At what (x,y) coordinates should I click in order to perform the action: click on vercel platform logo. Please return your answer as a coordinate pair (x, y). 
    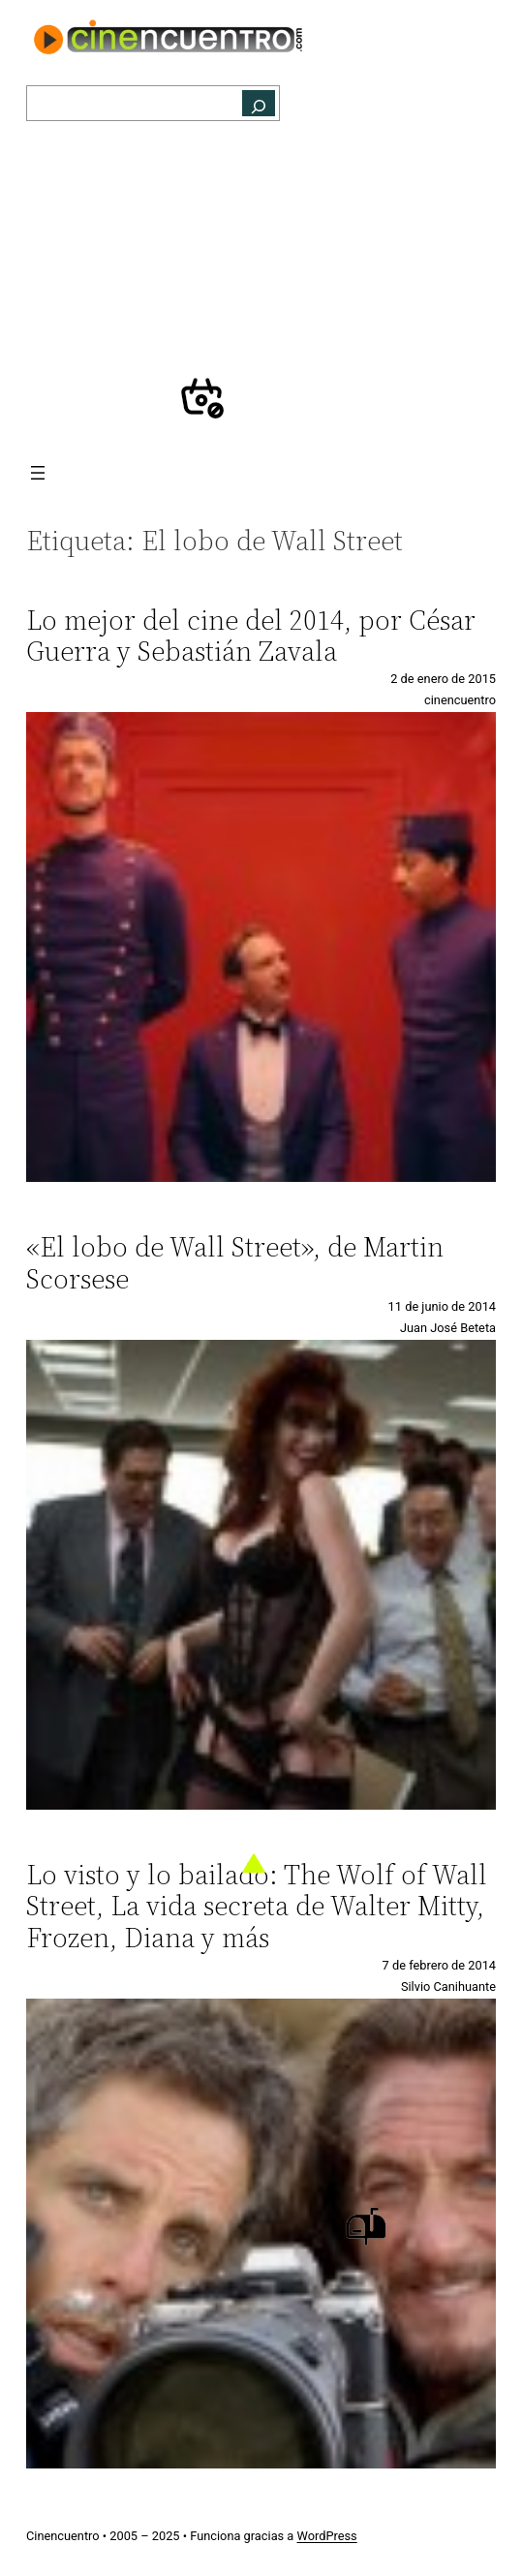
    Looking at the image, I should click on (254, 1864).